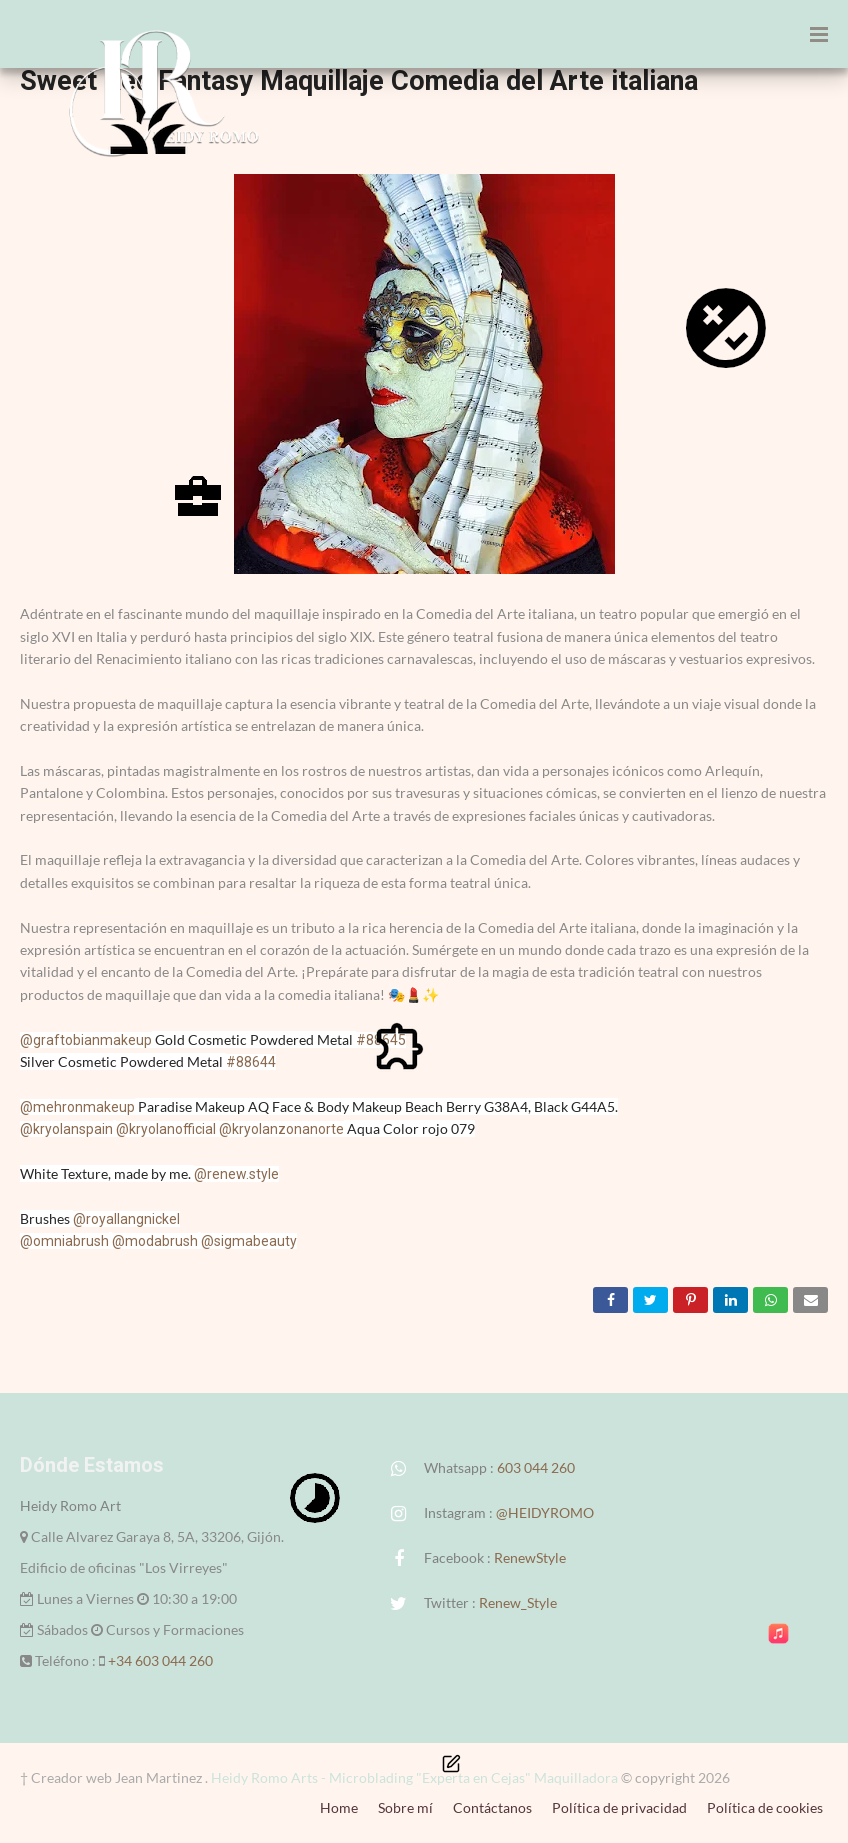  What do you see at coordinates (315, 1498) in the screenshot?
I see `access timelapse camera mode` at bounding box center [315, 1498].